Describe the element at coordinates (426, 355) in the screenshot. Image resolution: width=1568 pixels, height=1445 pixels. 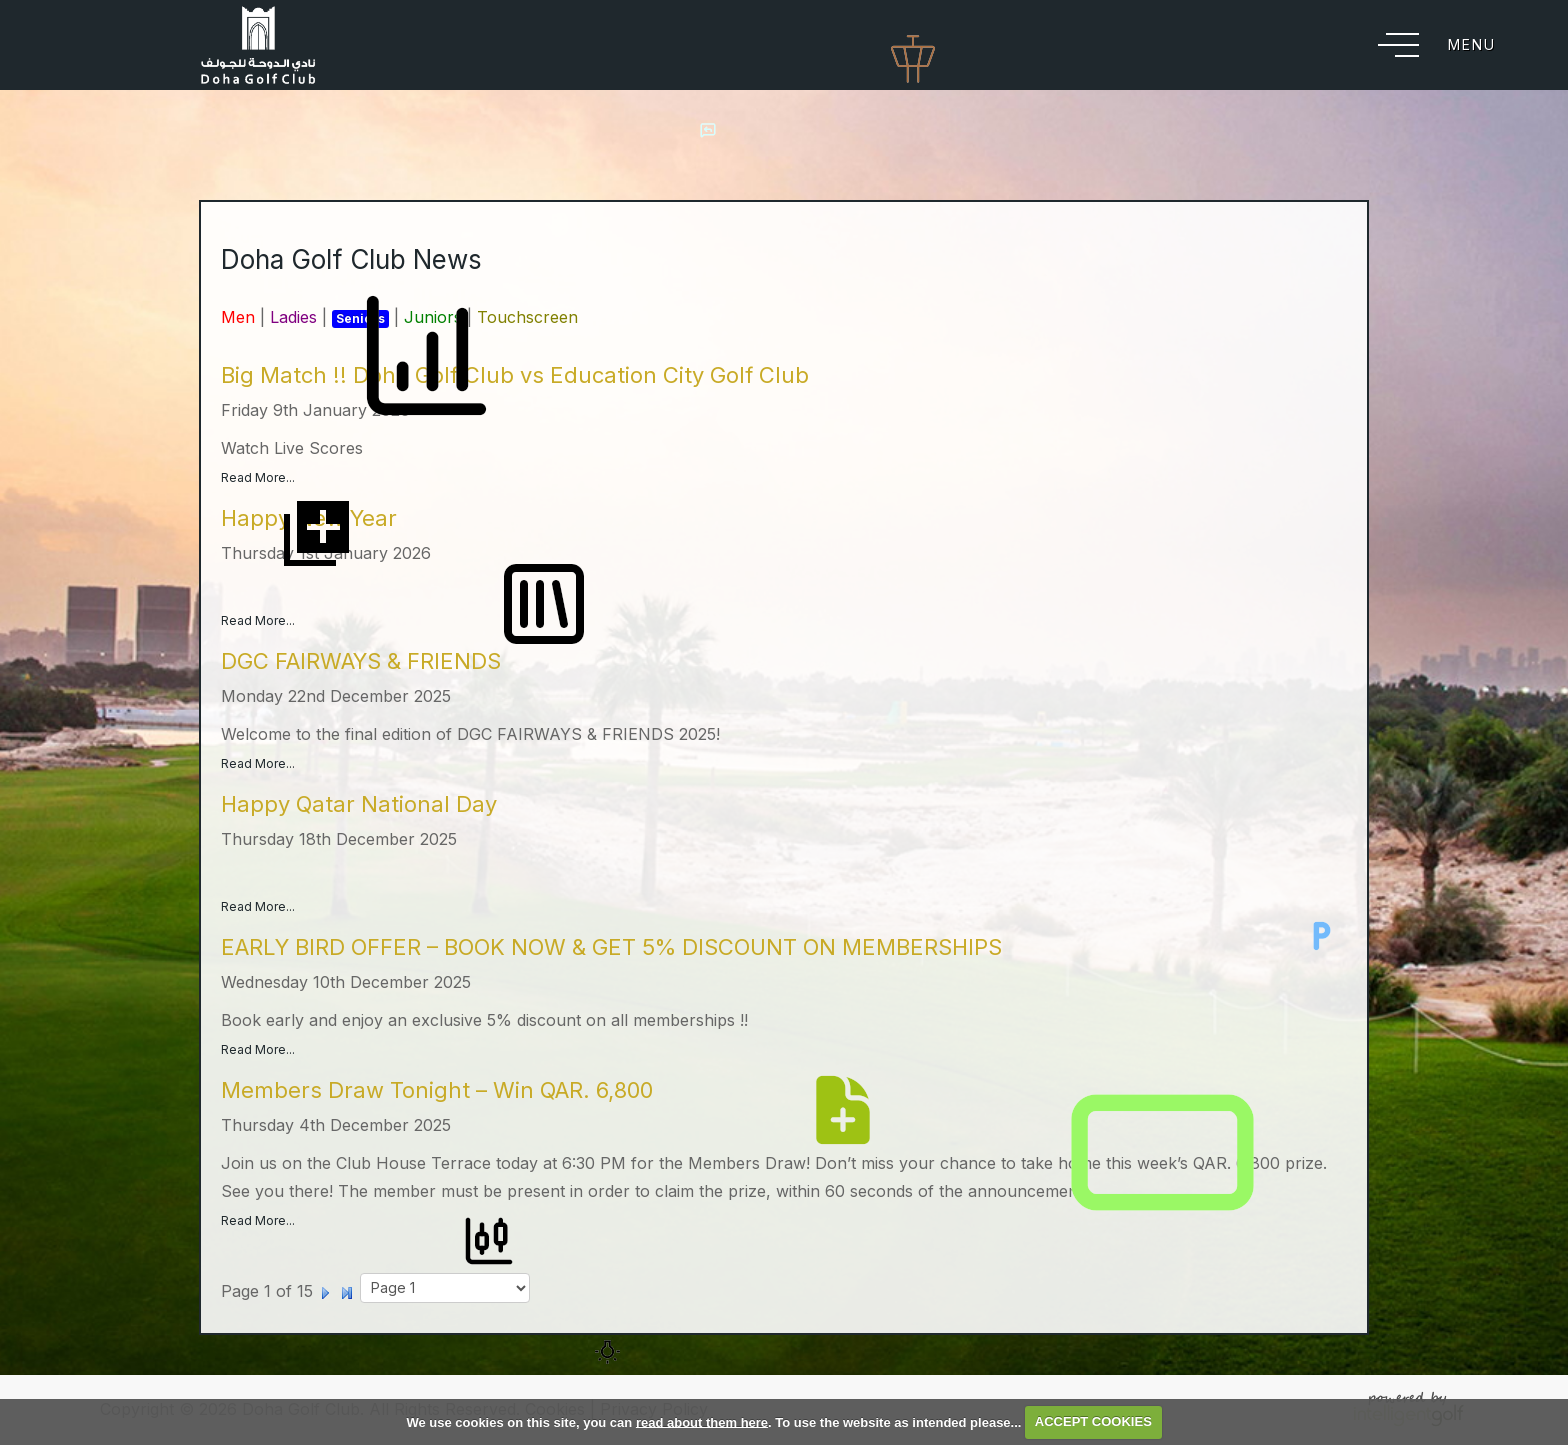
I see `view analytics or statistics` at that location.